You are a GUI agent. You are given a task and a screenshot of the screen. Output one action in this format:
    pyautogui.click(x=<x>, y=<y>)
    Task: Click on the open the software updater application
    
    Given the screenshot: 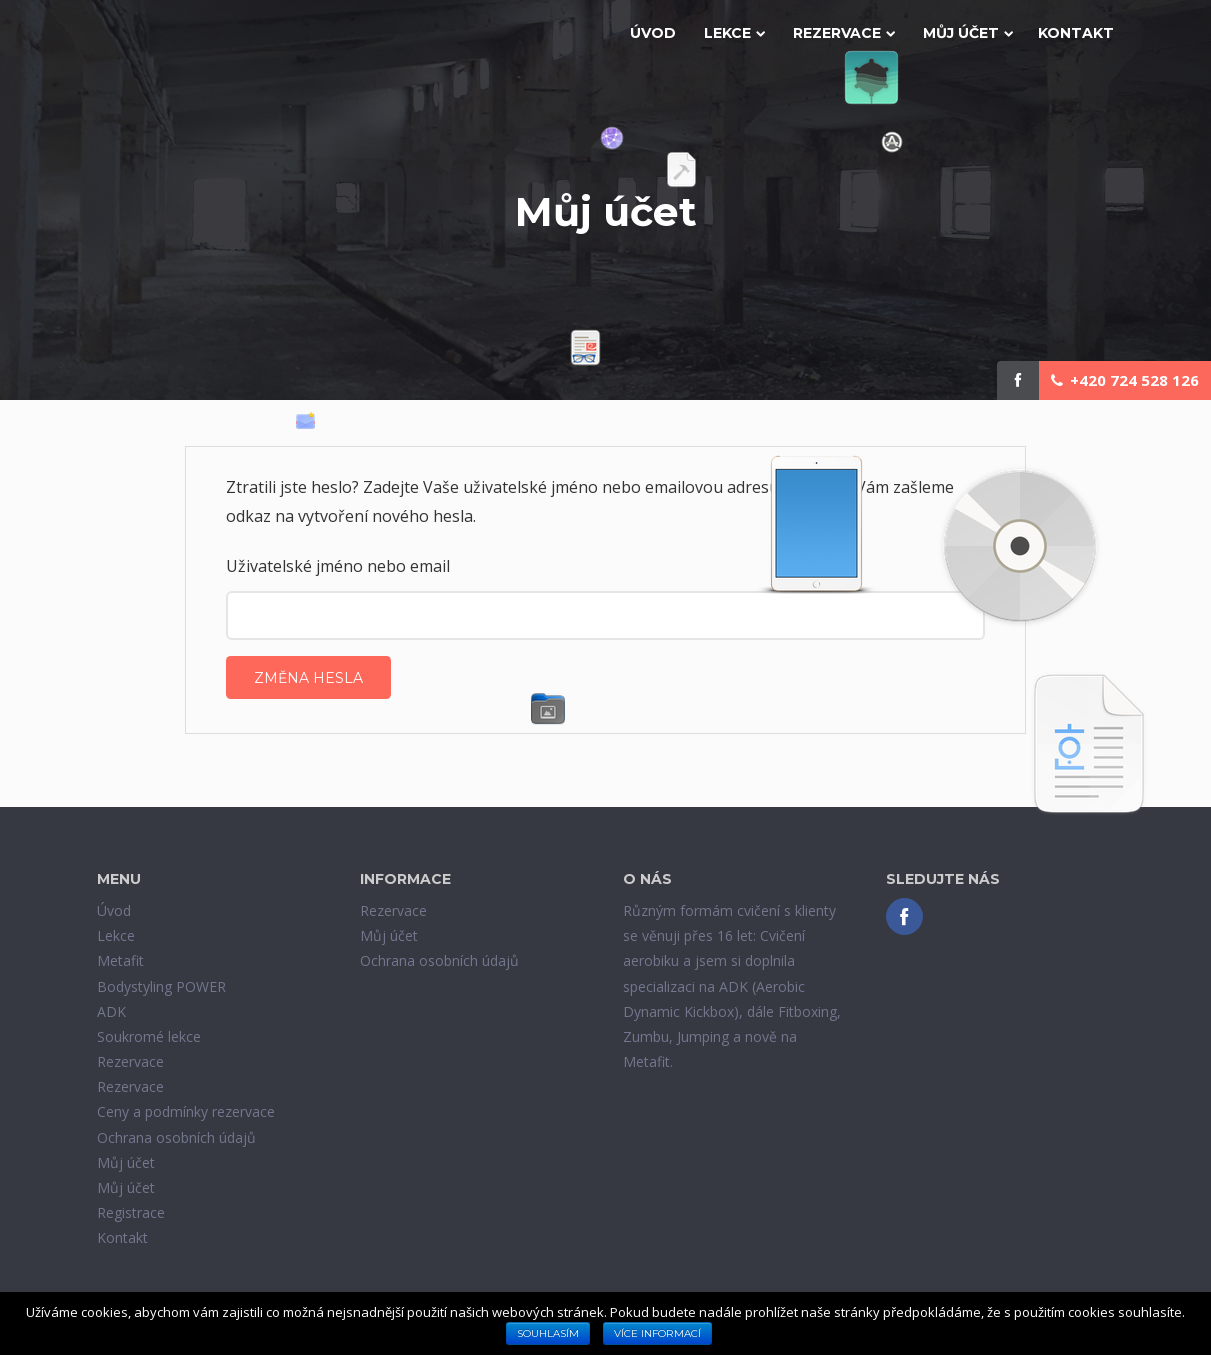 What is the action you would take?
    pyautogui.click(x=892, y=142)
    